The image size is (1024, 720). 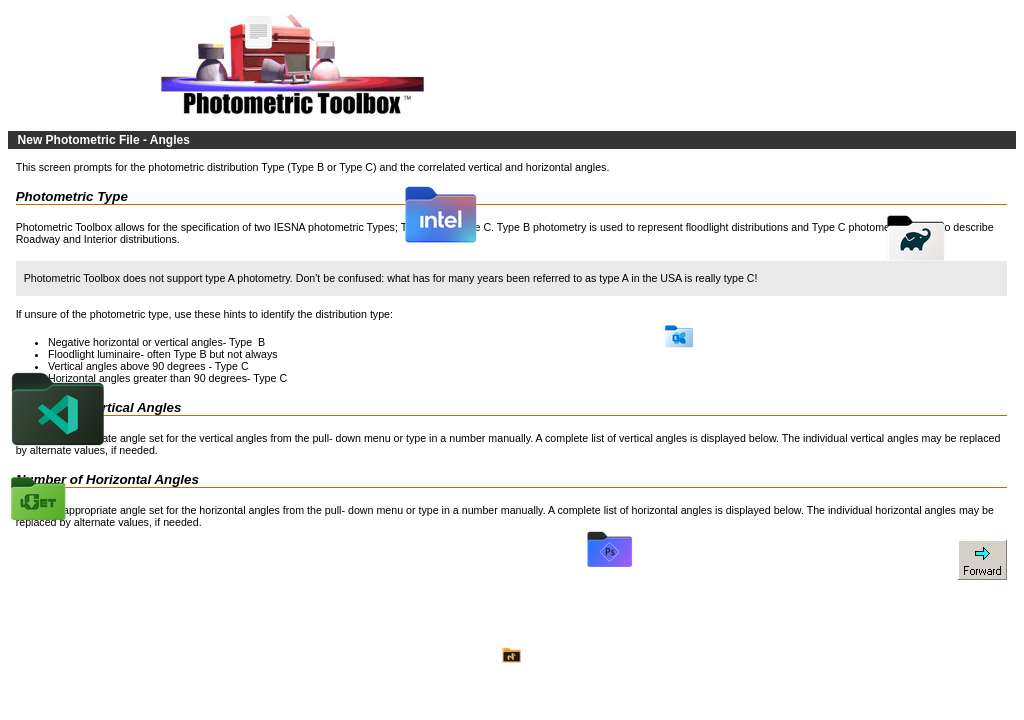 I want to click on folder containing VS Code Insider projects, so click(x=57, y=411).